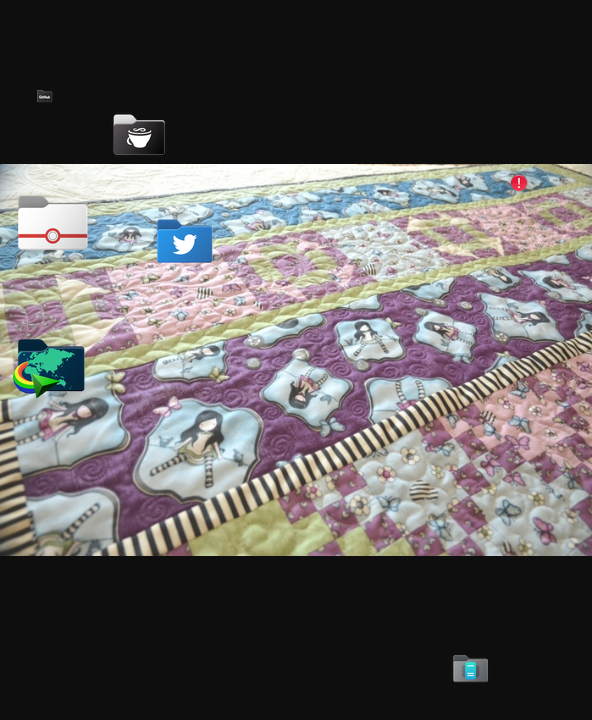 The width and height of the screenshot is (592, 720). What do you see at coordinates (52, 224) in the screenshot?
I see `open pokémon premier ball themed folder` at bounding box center [52, 224].